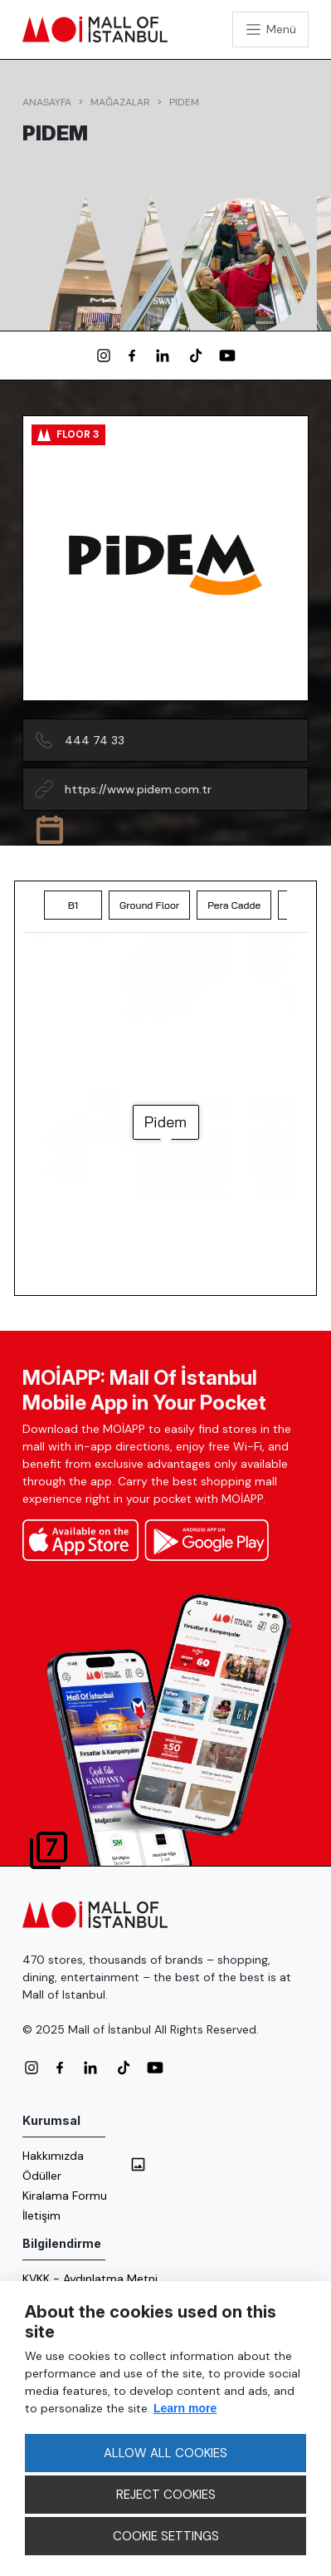  What do you see at coordinates (48, 1850) in the screenshot?
I see `indicates 7 items or notifications` at bounding box center [48, 1850].